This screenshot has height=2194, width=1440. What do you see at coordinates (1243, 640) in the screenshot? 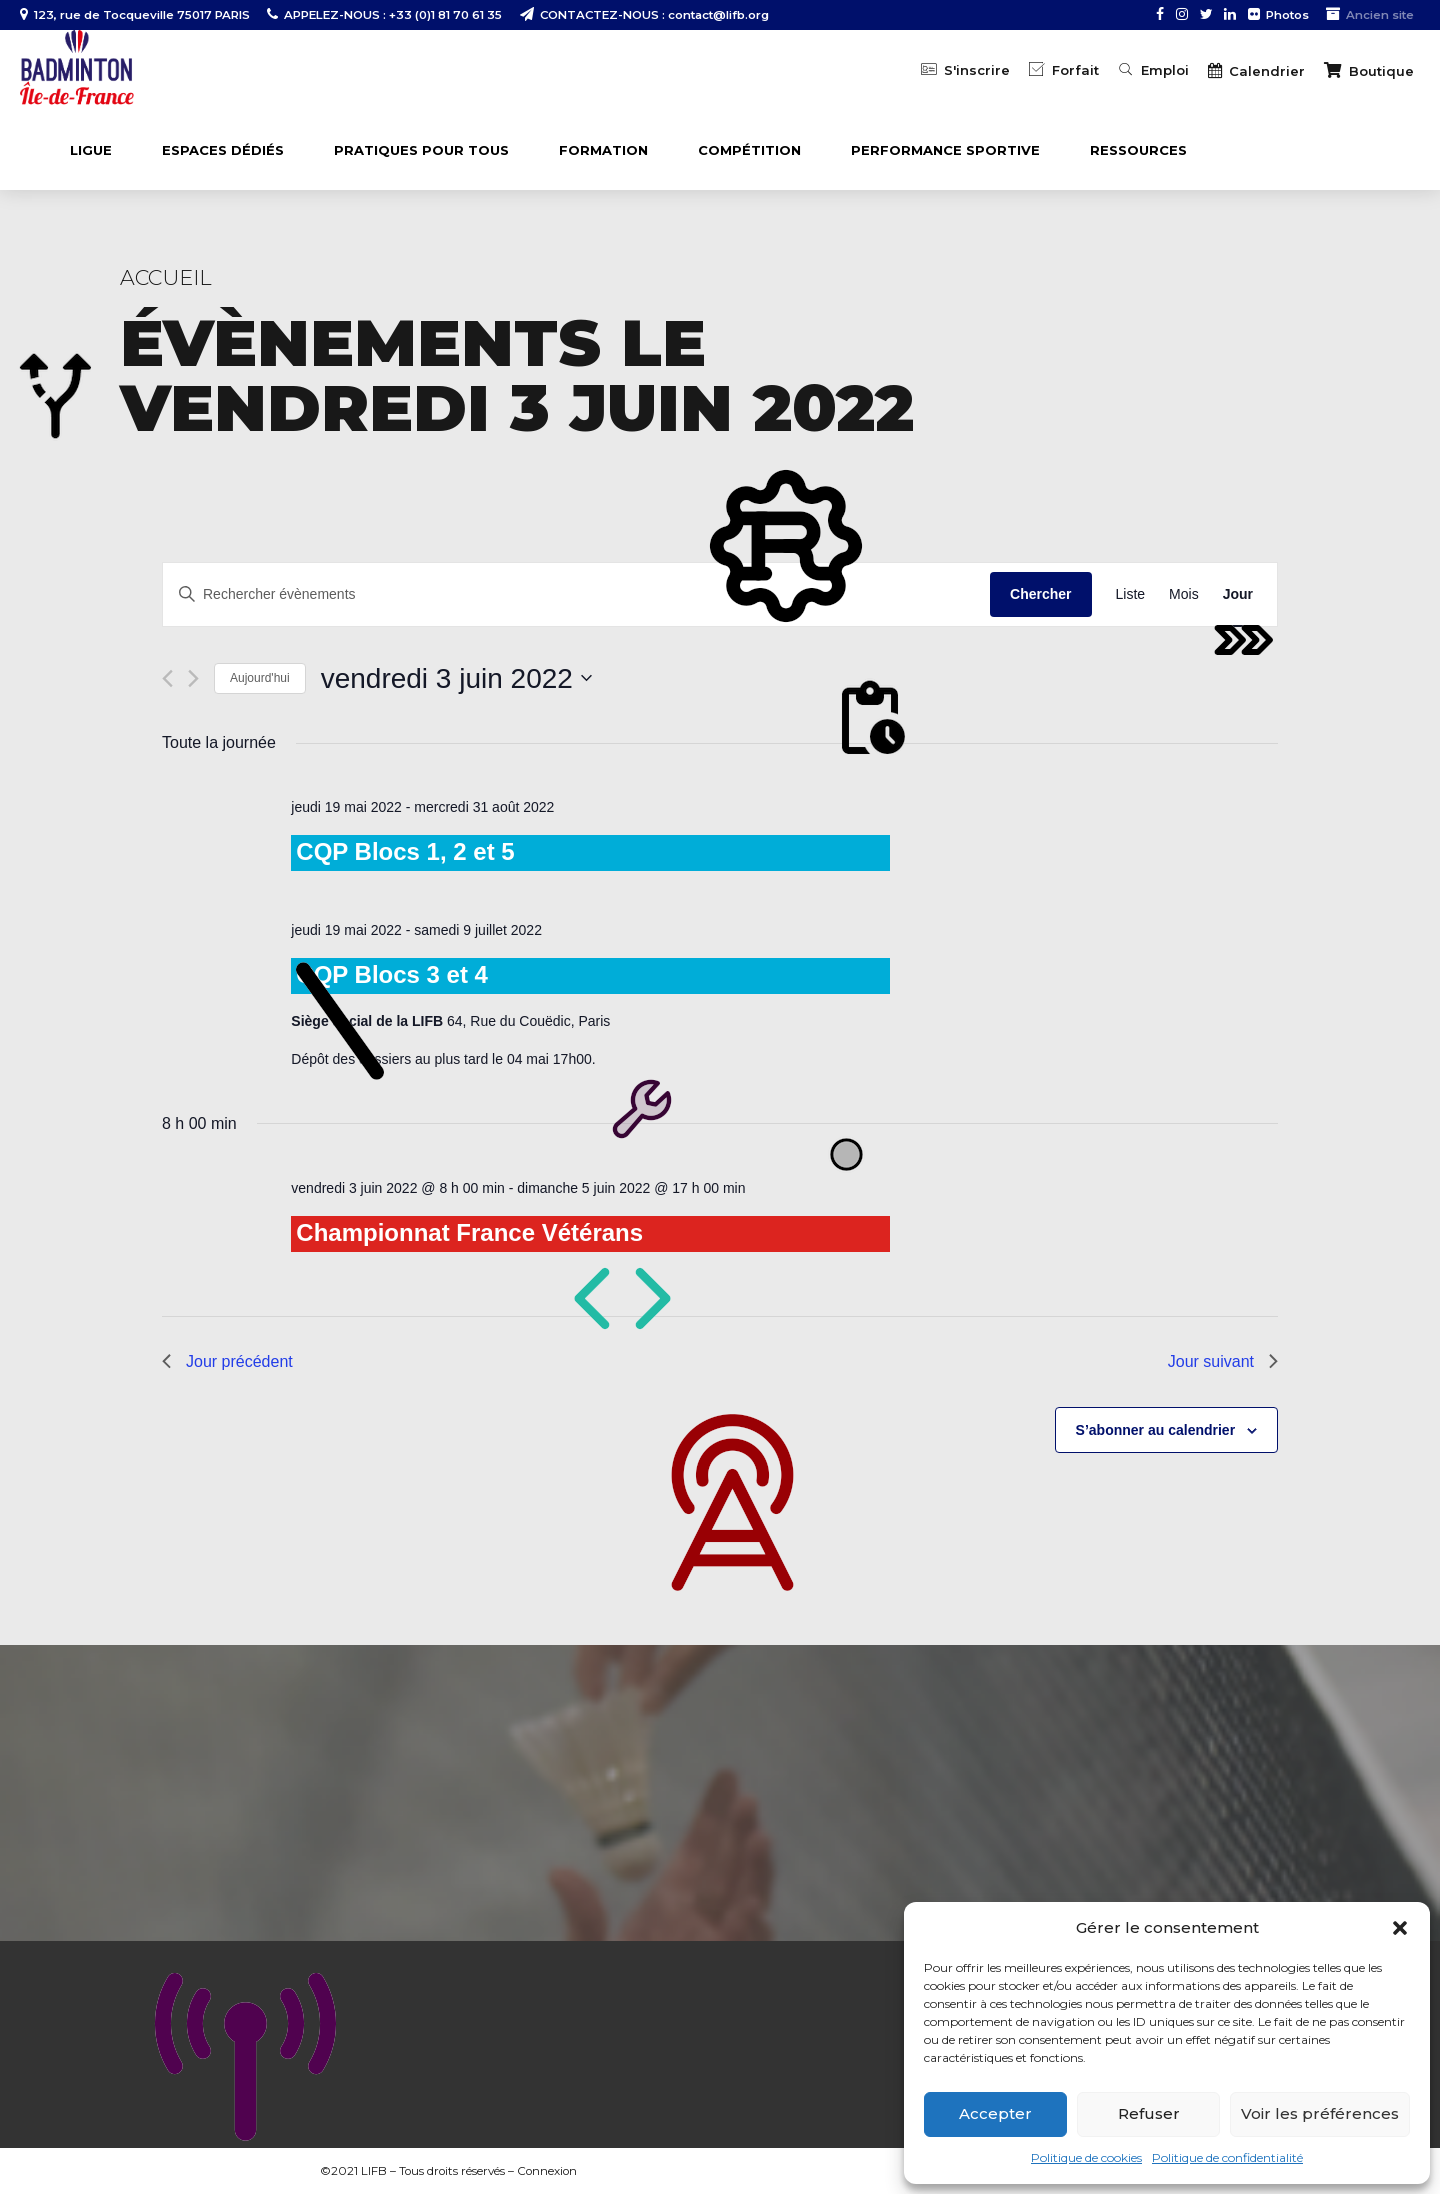
I see `inertia.js framework logo` at bounding box center [1243, 640].